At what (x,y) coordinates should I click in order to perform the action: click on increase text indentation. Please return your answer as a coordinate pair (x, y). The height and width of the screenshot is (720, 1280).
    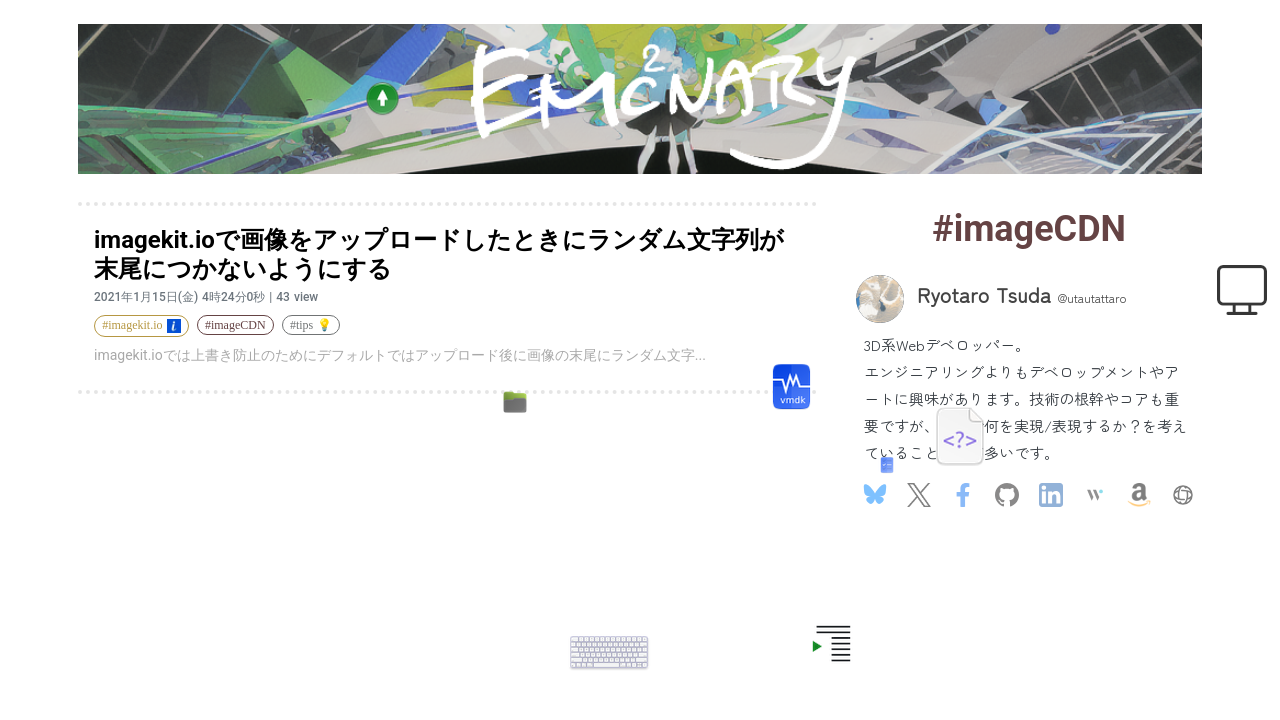
    Looking at the image, I should click on (831, 644).